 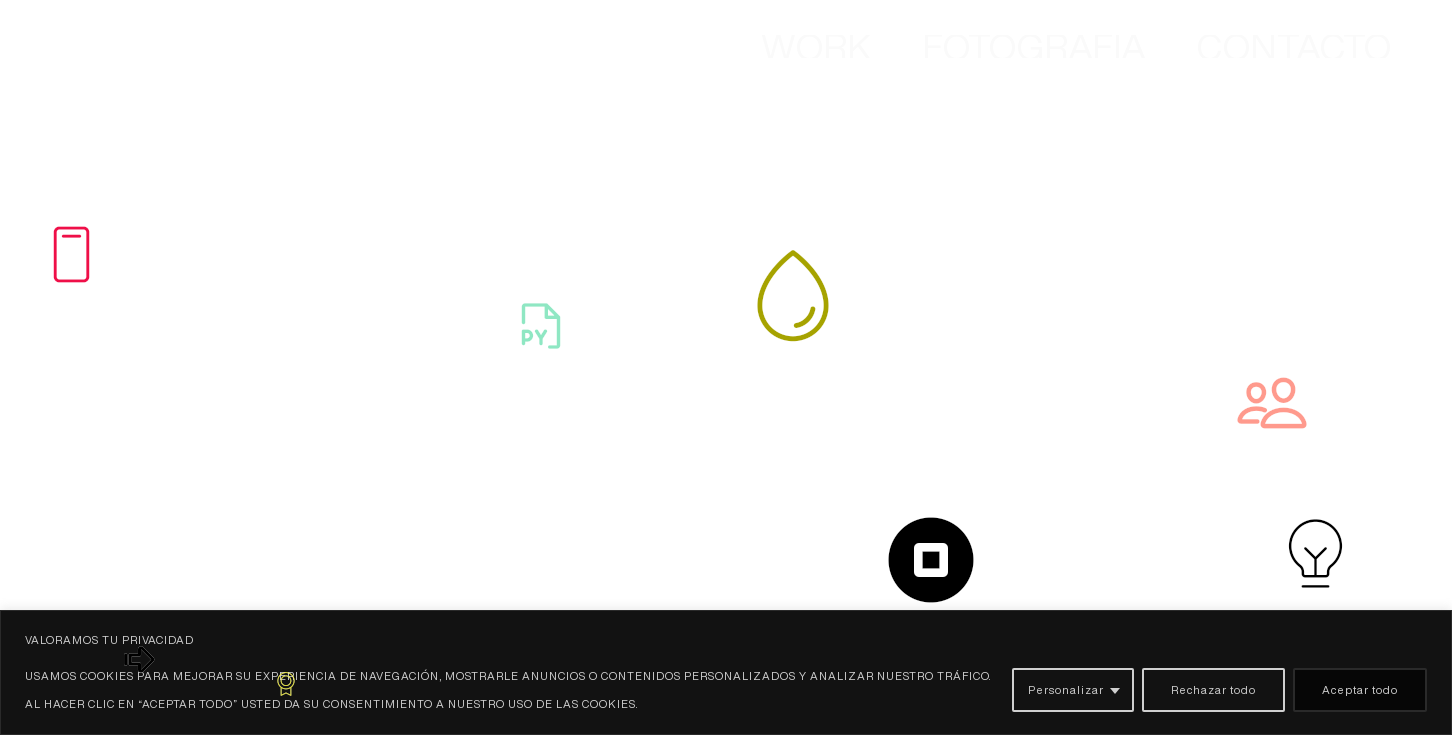 I want to click on go to next step or page, so click(x=139, y=659).